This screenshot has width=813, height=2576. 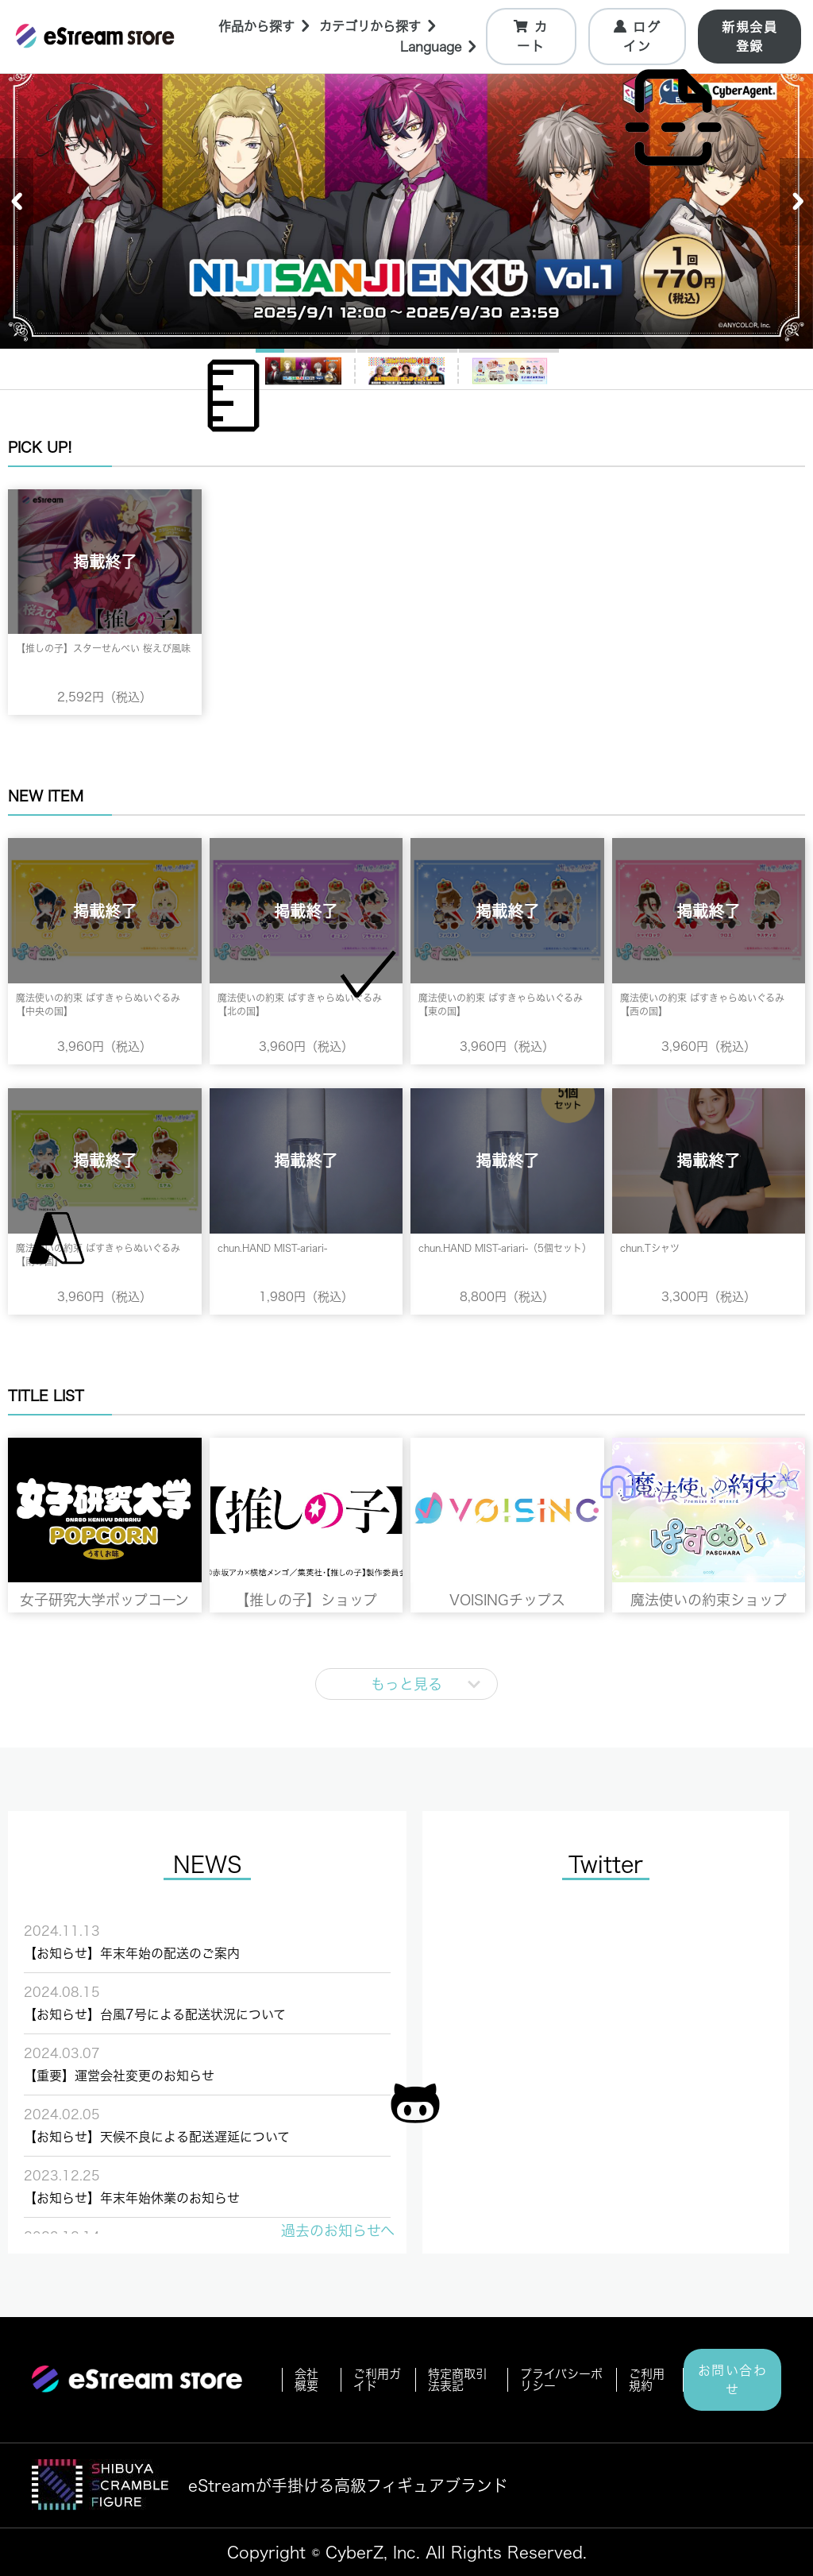 I want to click on access GitHub integration or repository, so click(x=415, y=2102).